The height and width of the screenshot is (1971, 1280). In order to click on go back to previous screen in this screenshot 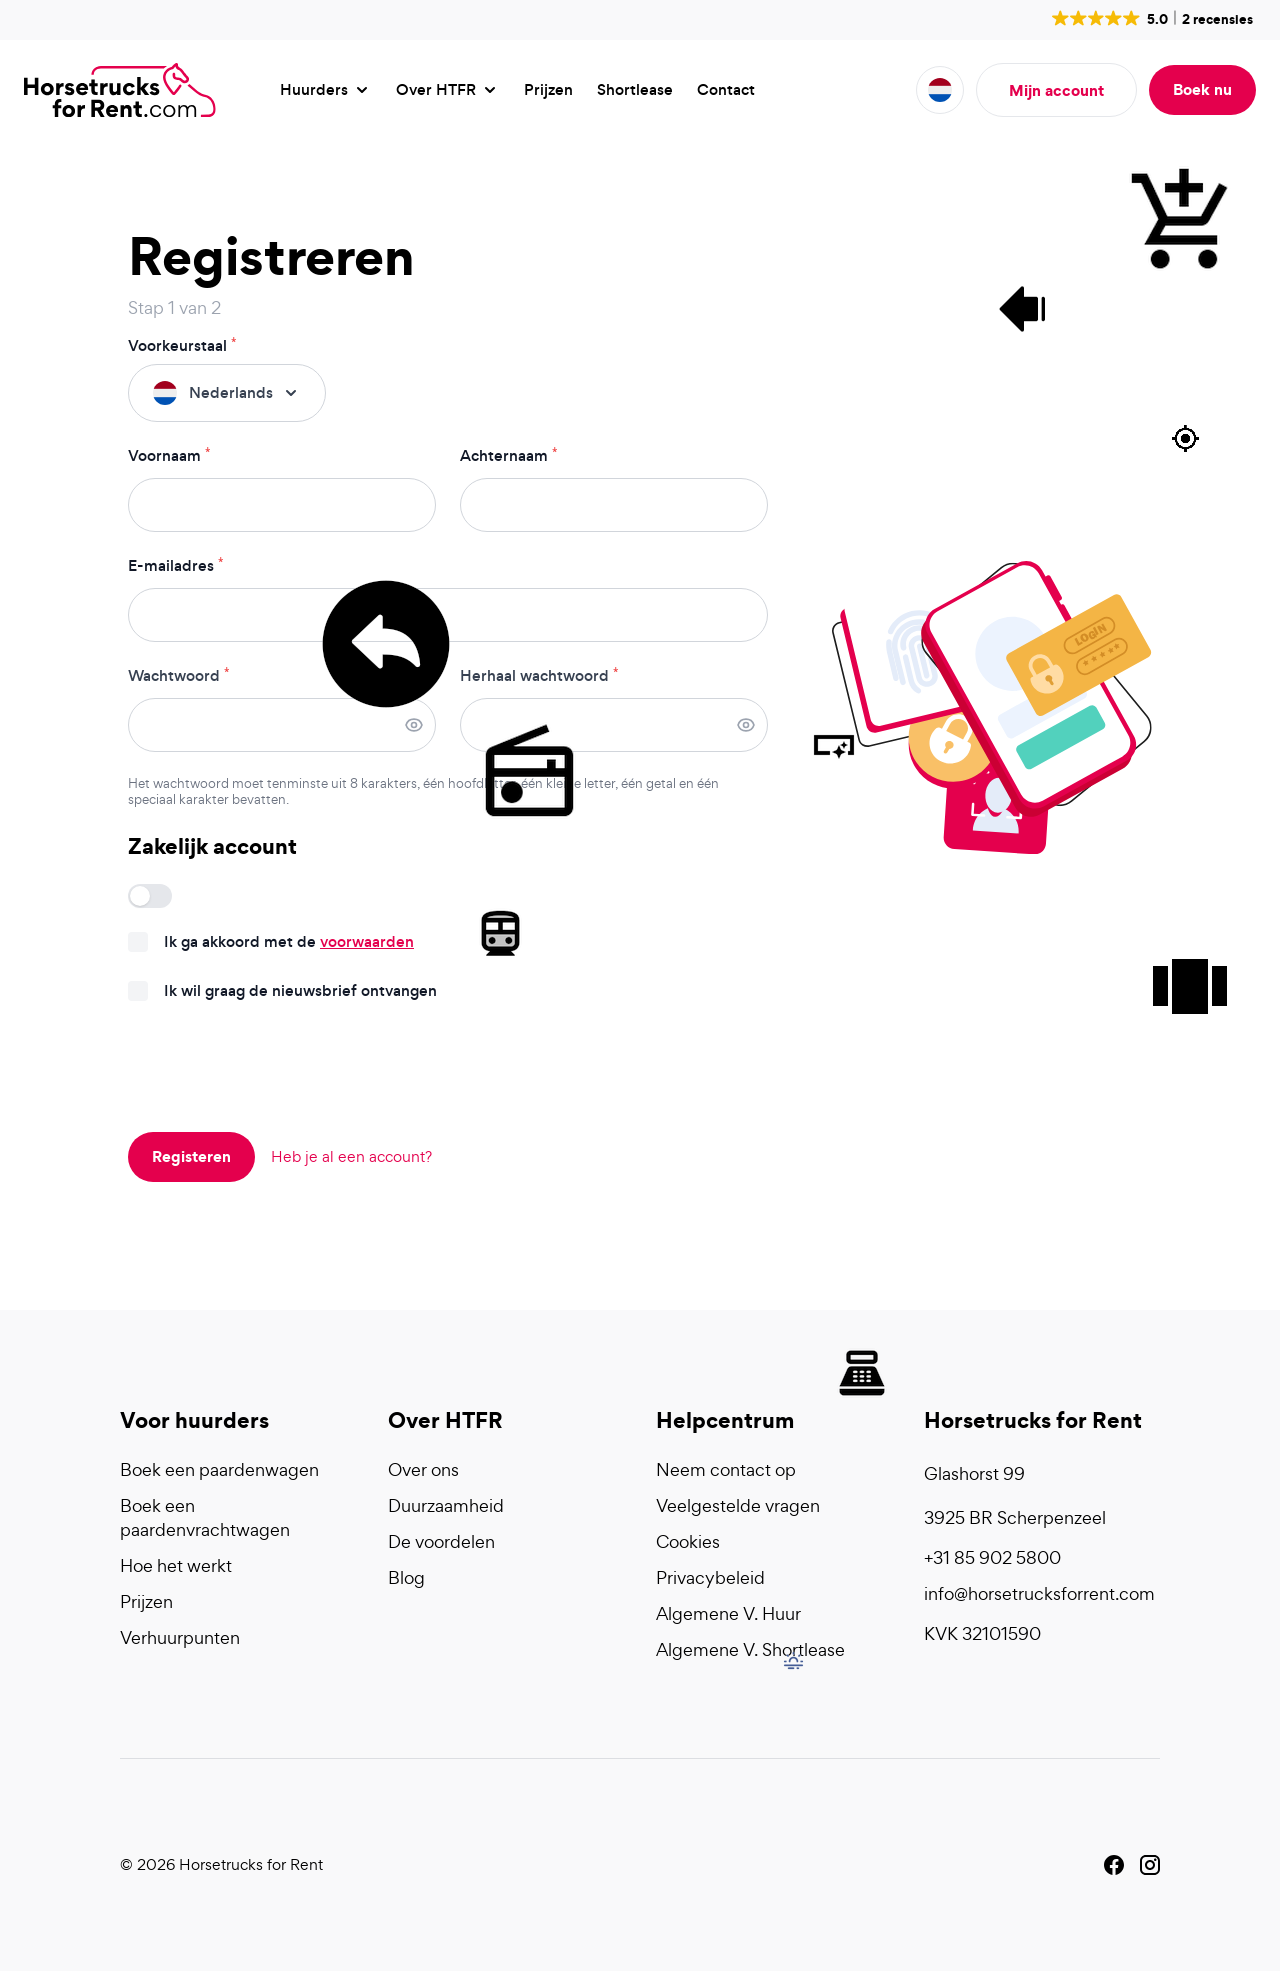, I will do `click(1024, 309)`.